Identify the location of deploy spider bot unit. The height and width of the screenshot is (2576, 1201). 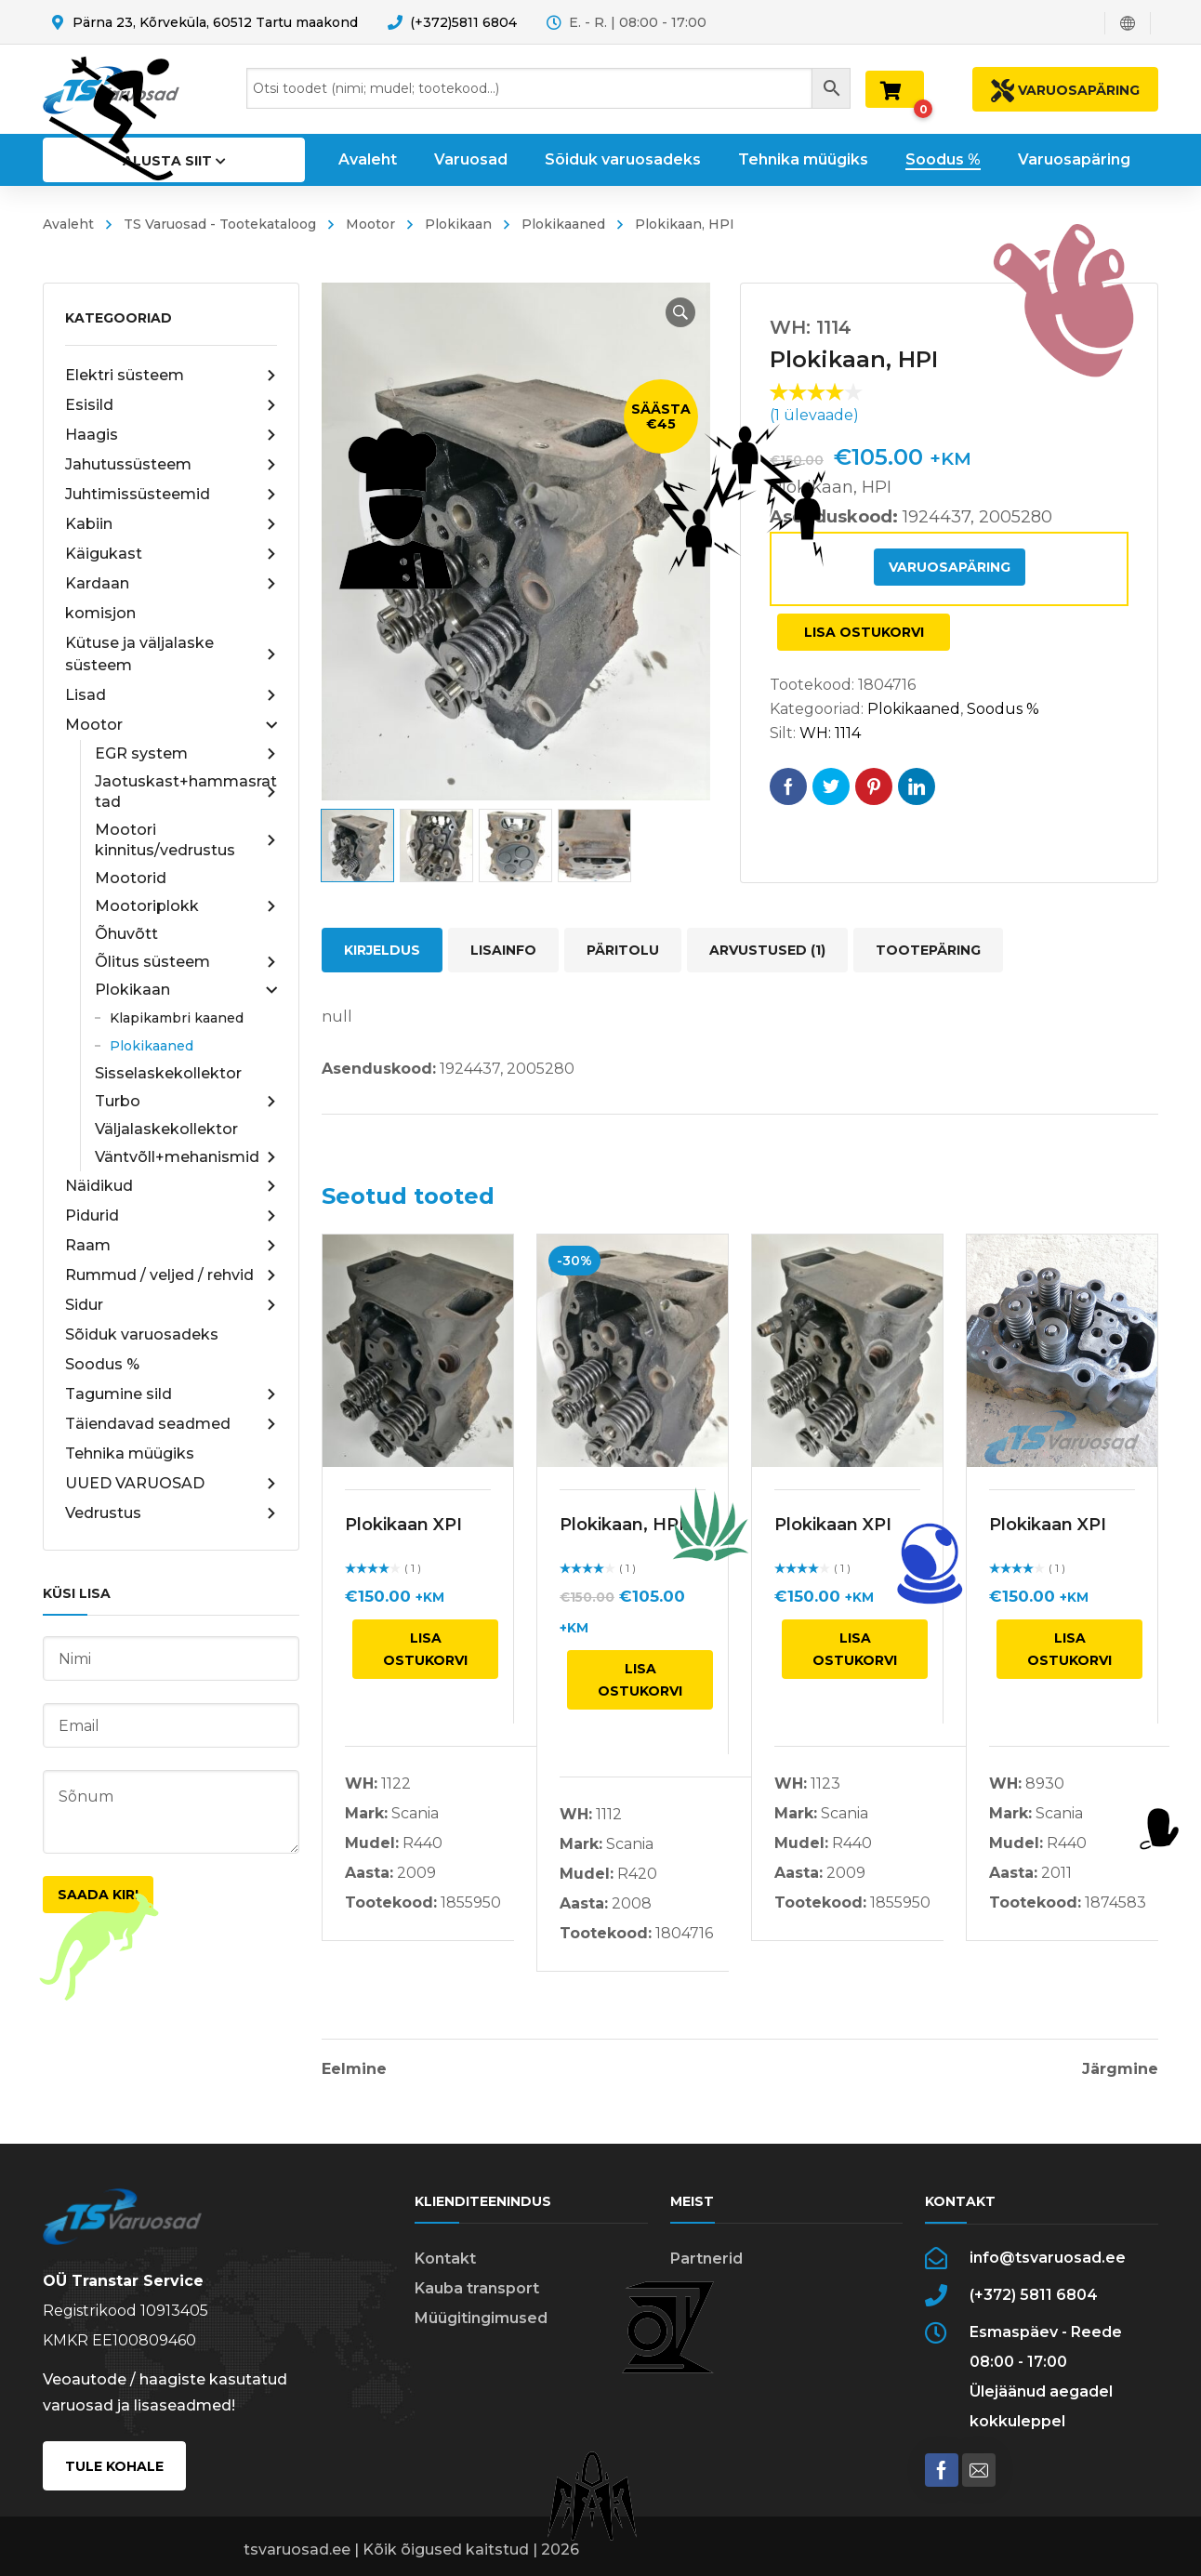
(592, 2495).